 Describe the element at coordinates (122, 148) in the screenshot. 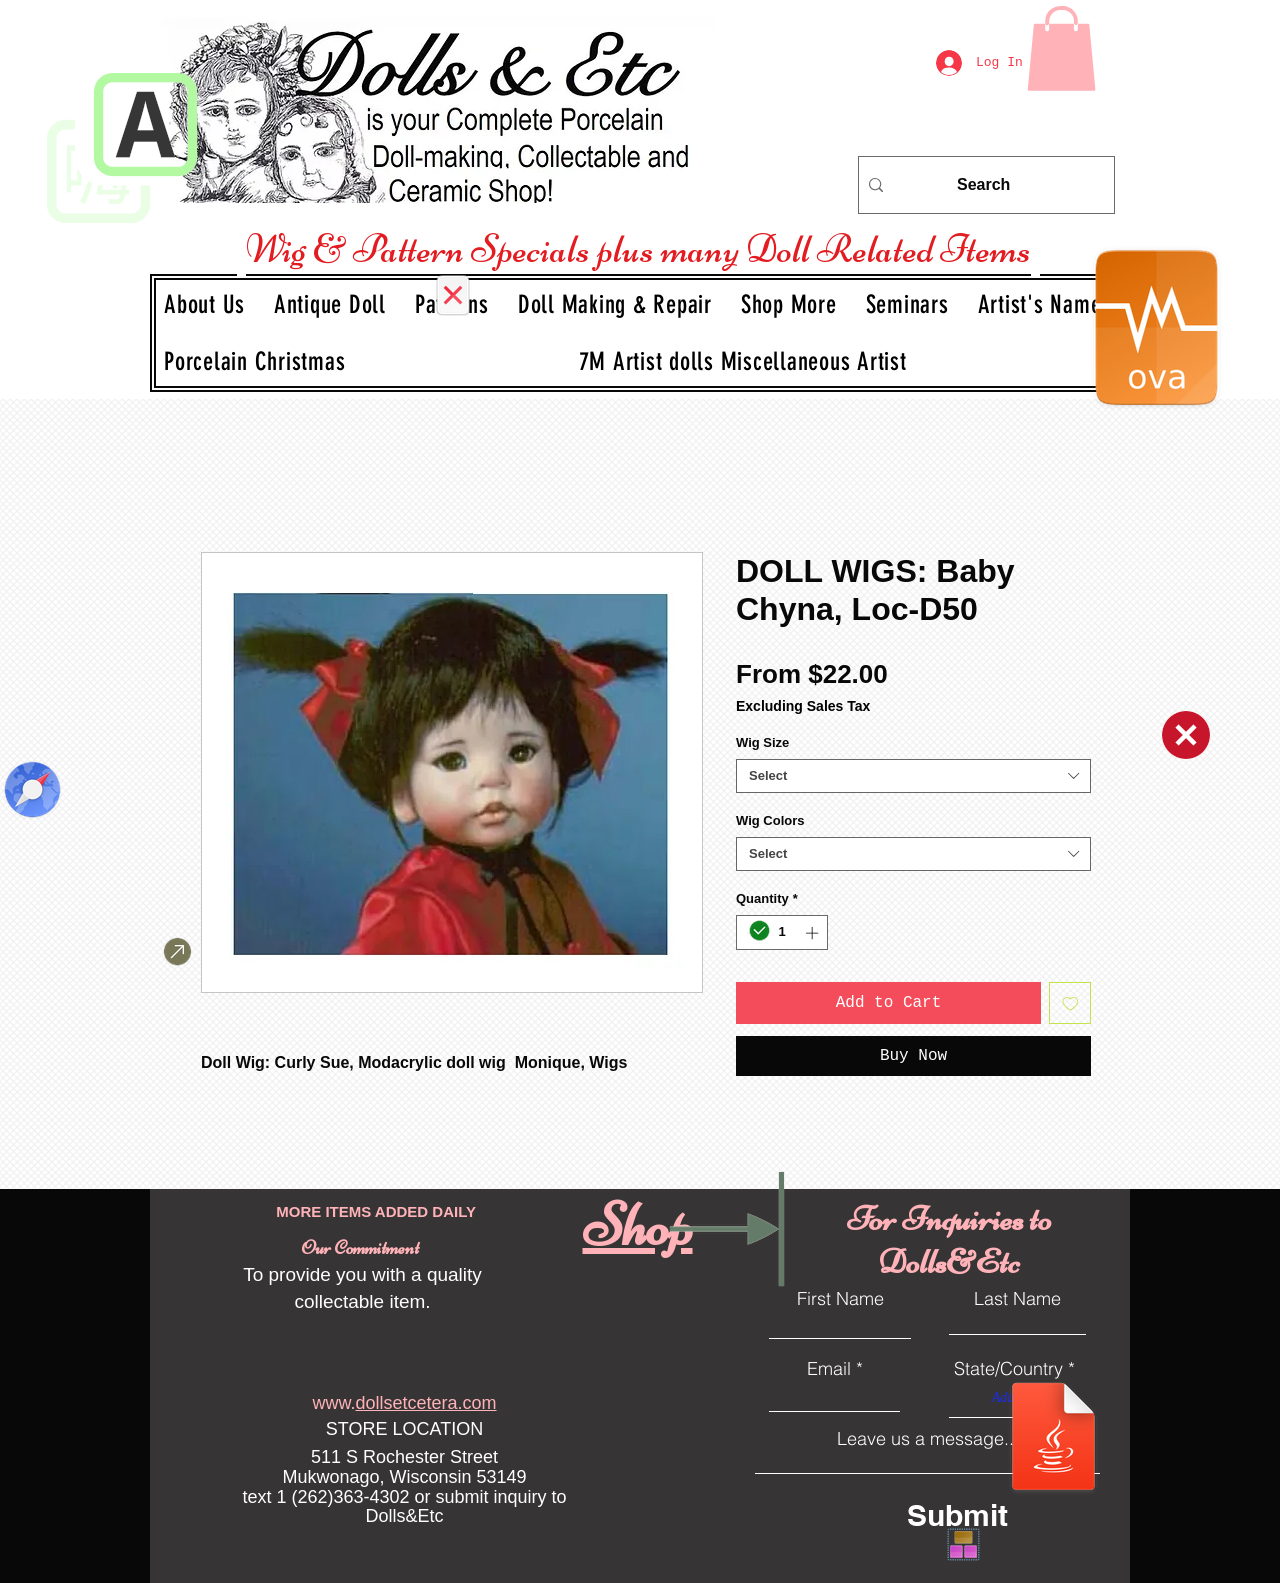

I see `access language and region settings` at that location.